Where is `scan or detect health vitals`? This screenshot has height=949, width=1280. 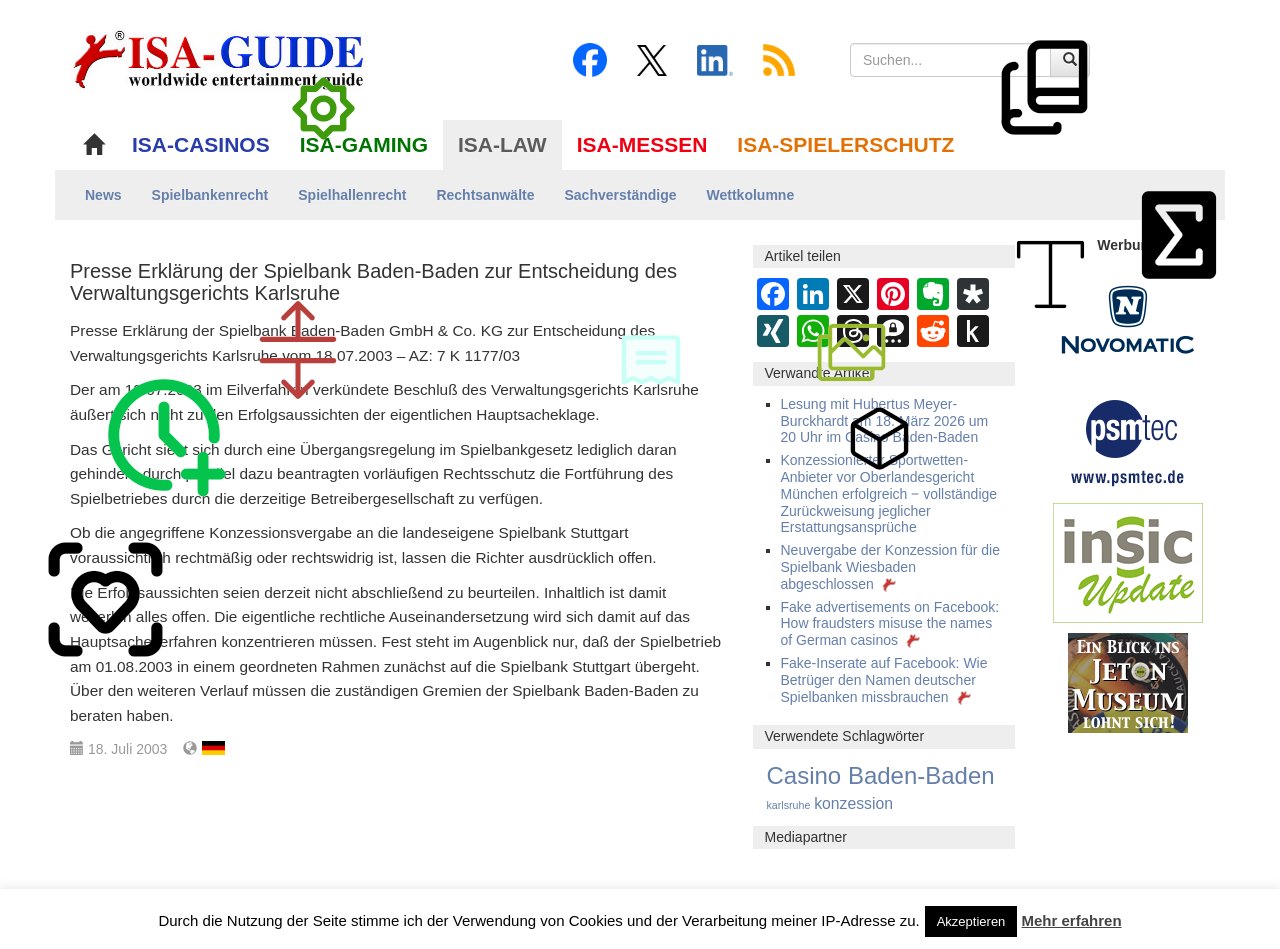
scan or detect health vitals is located at coordinates (105, 599).